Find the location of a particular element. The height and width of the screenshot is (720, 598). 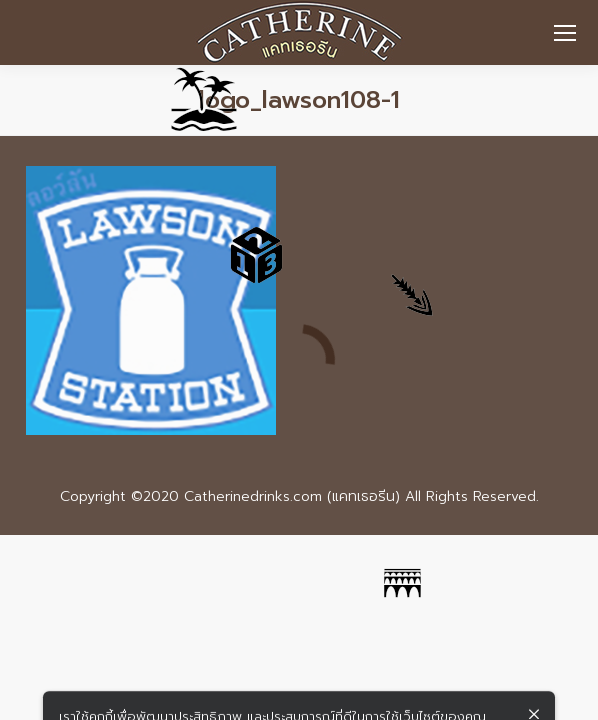

view aqueduct or water infrastructure is located at coordinates (402, 579).